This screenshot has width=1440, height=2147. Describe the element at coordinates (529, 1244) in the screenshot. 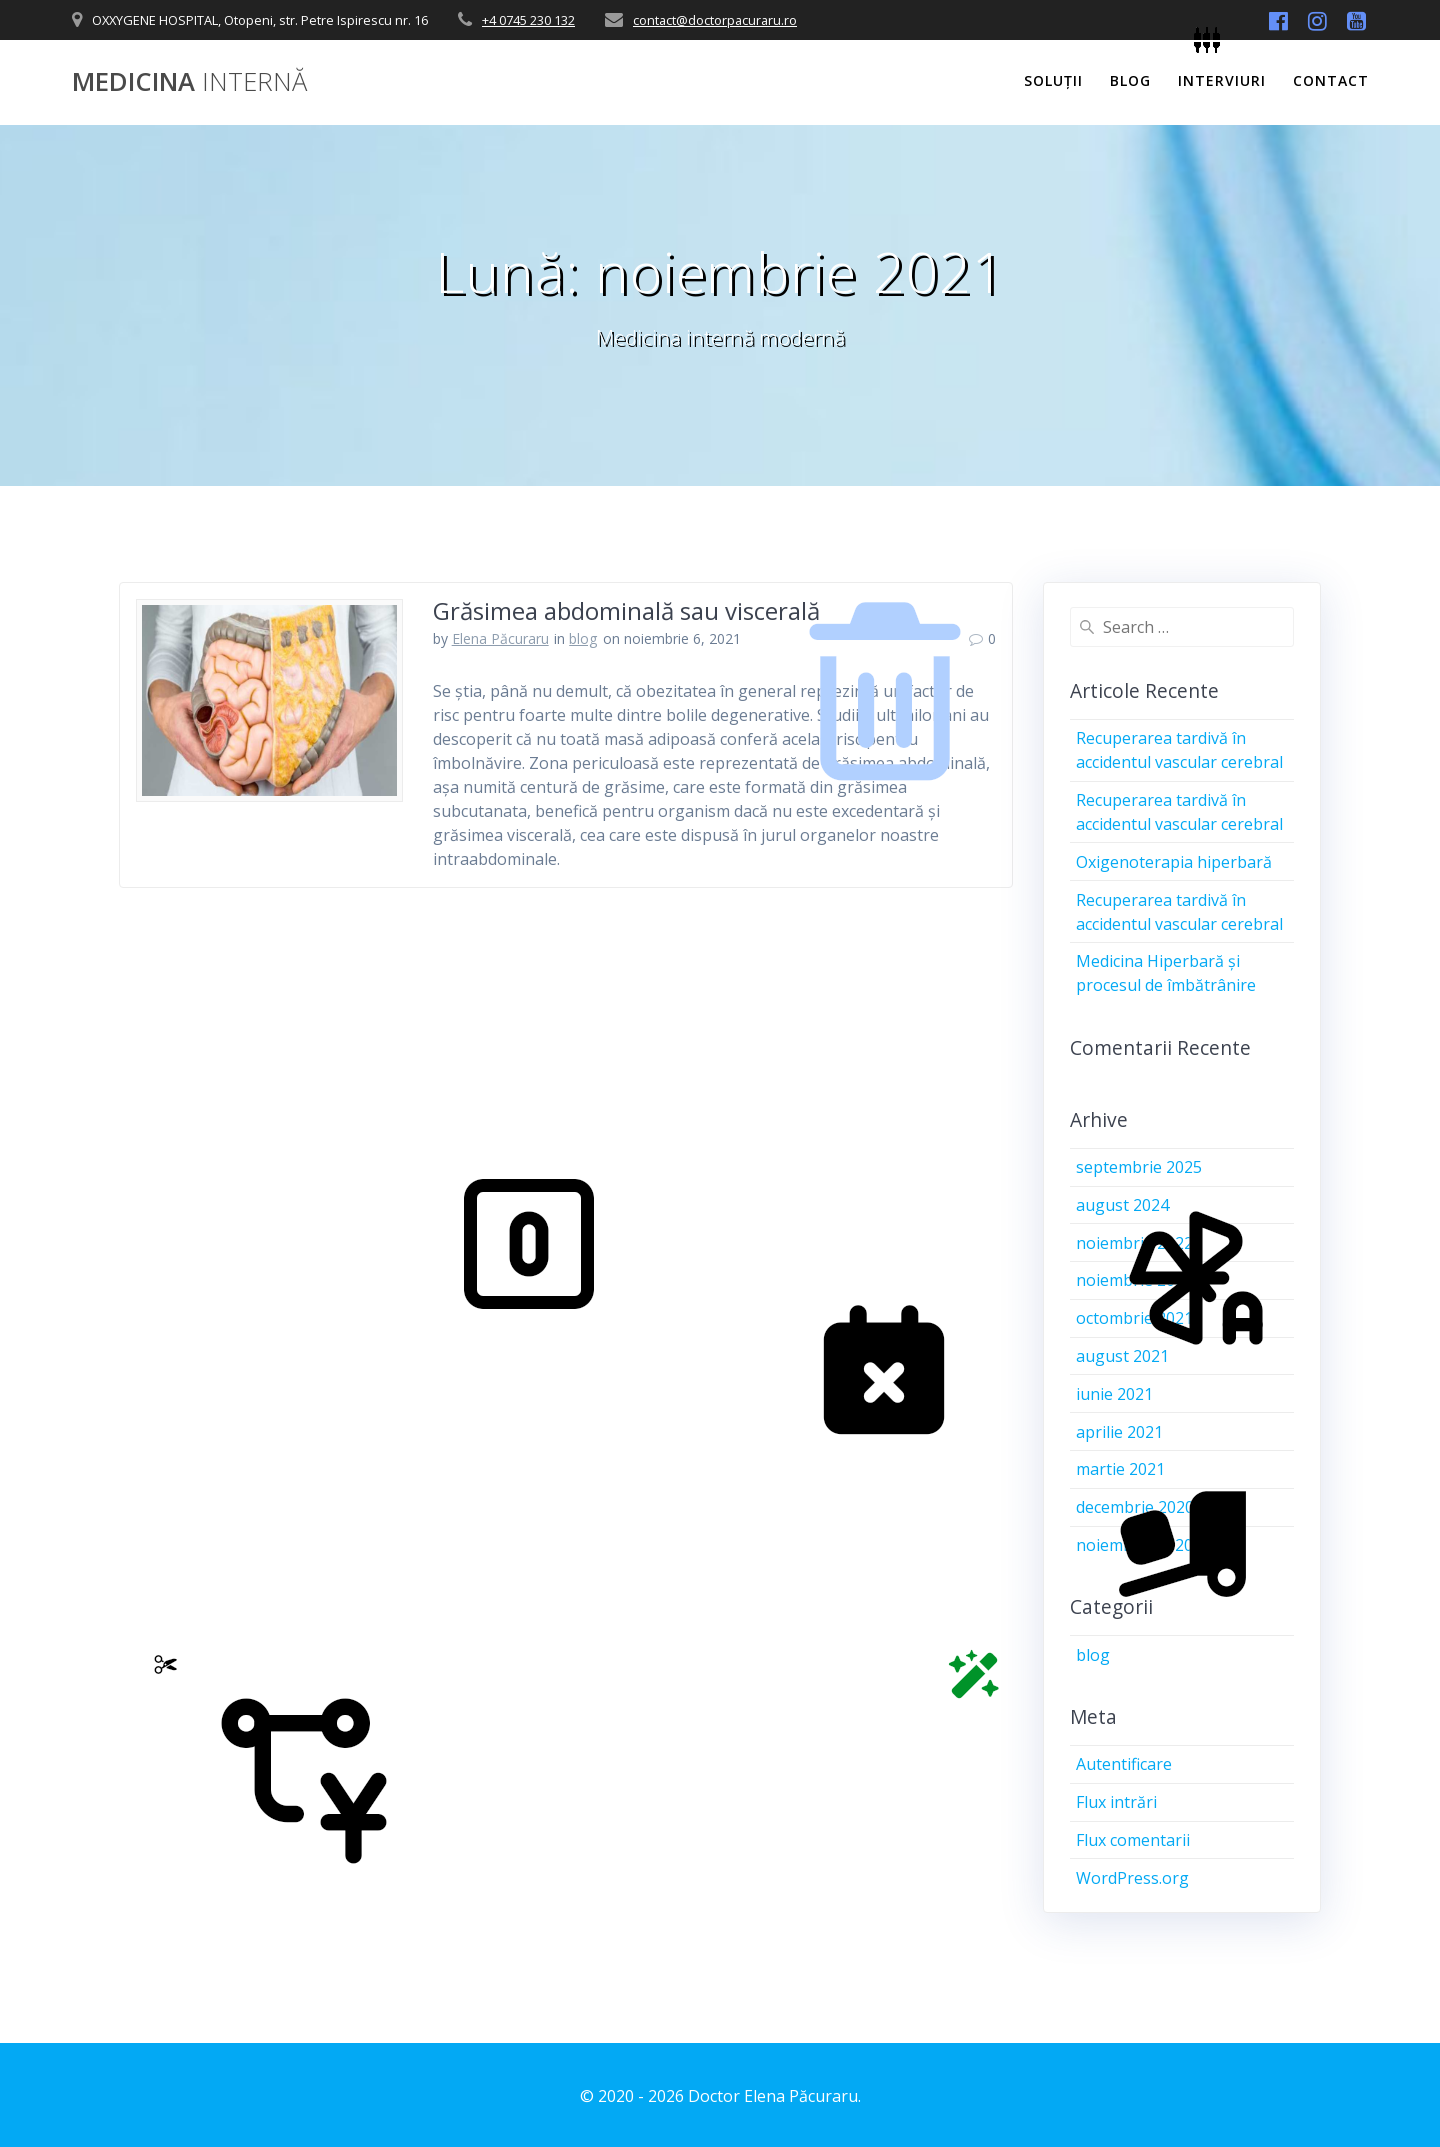

I see `indicates zero items or empty count` at that location.